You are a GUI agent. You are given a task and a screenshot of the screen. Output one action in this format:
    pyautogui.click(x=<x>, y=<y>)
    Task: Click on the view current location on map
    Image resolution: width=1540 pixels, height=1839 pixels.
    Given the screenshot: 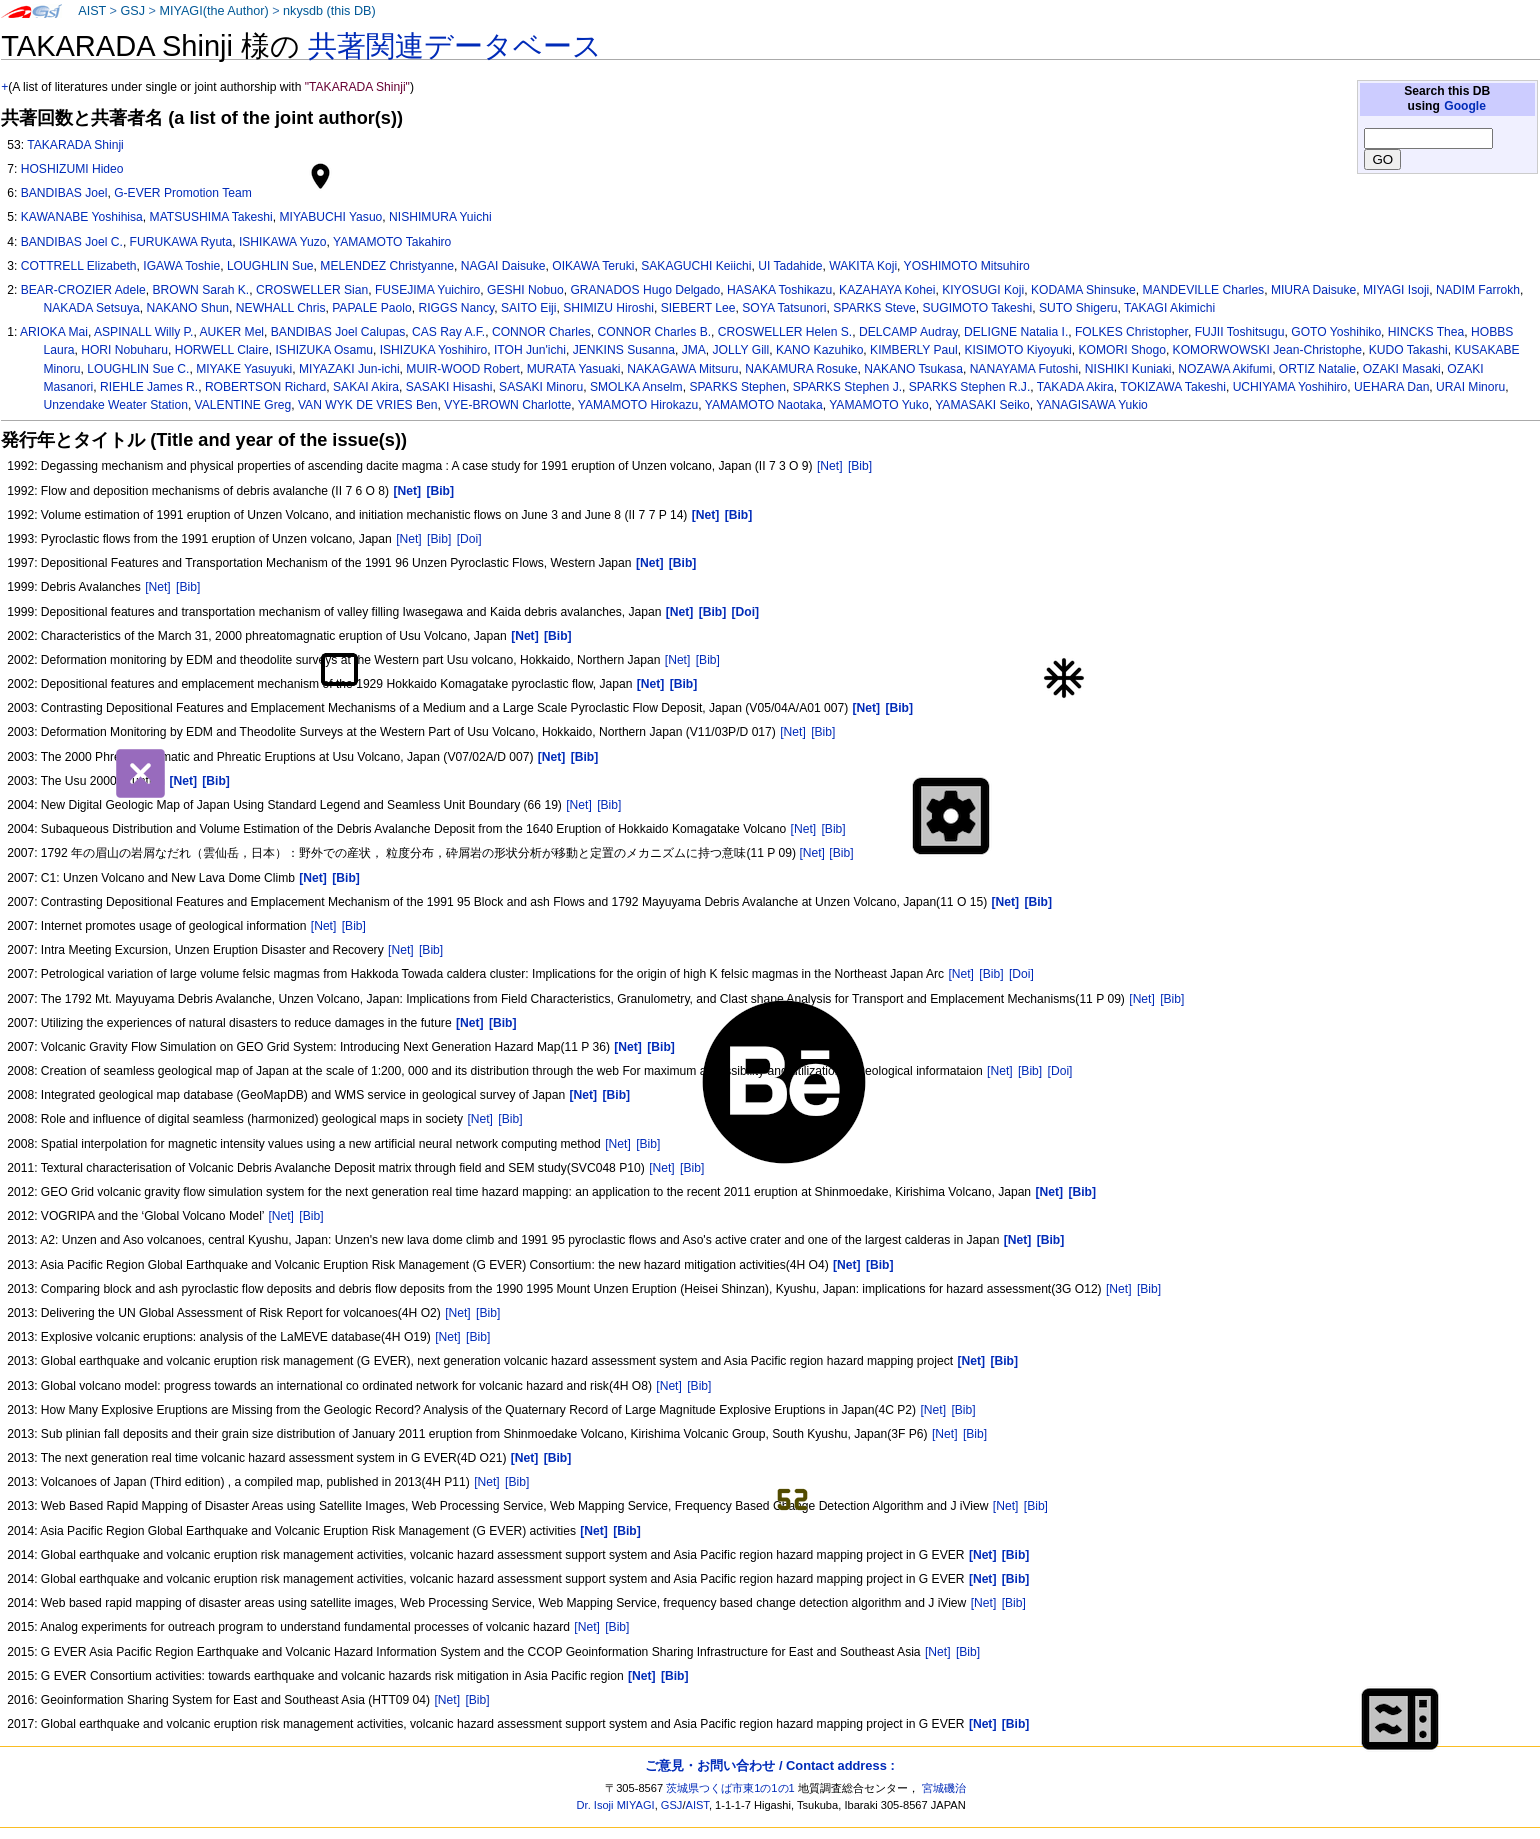 What is the action you would take?
    pyautogui.click(x=320, y=176)
    